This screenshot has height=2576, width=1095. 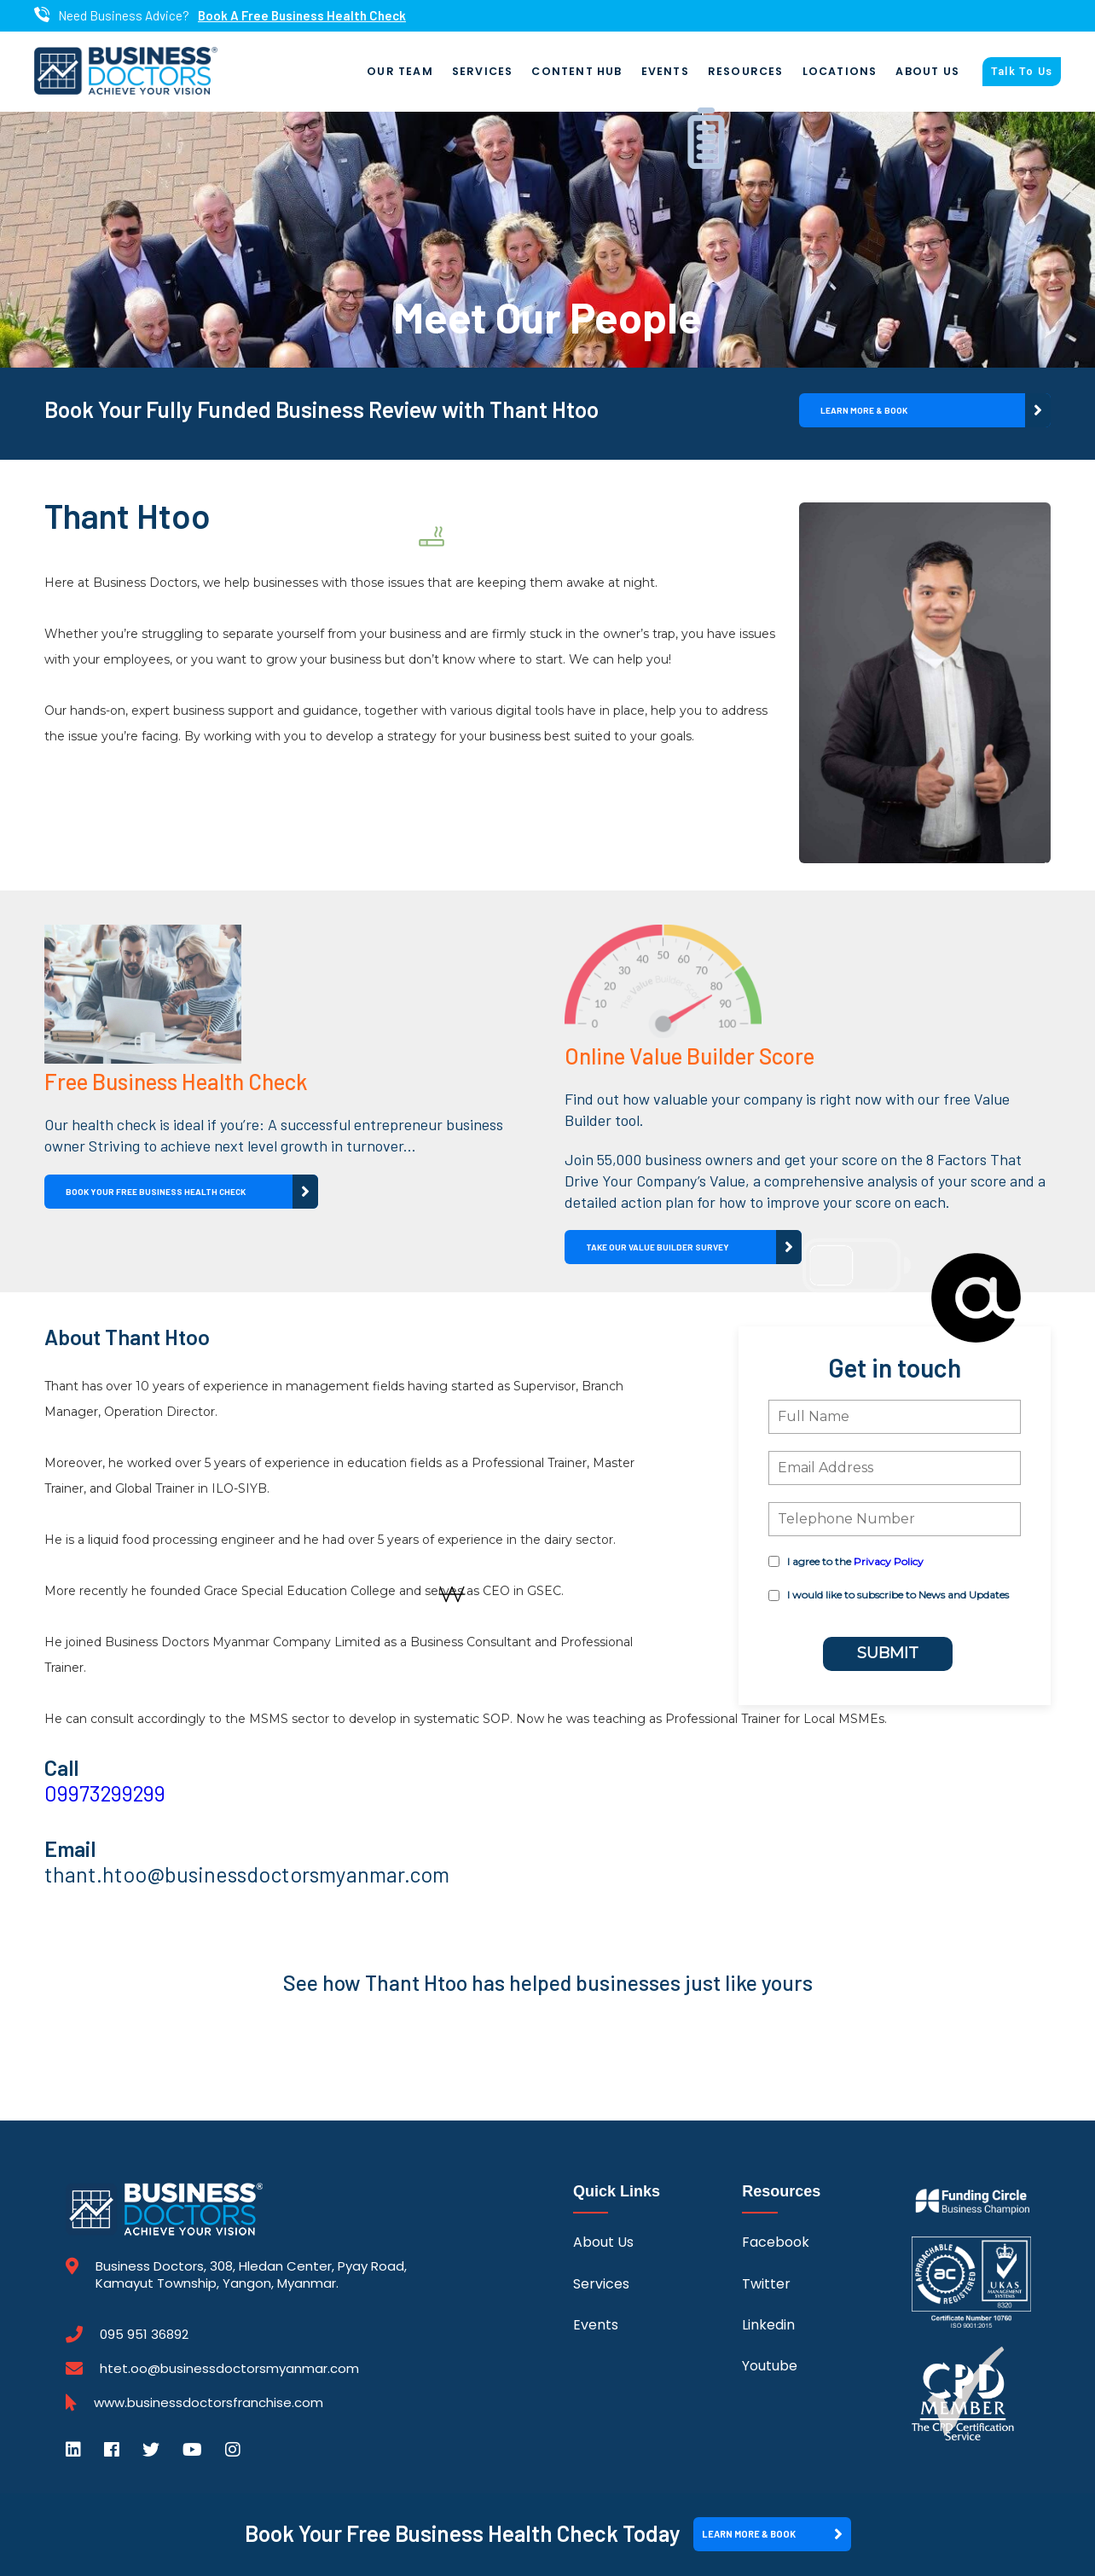 What do you see at coordinates (706, 138) in the screenshot?
I see `indicates battery is fully charged` at bounding box center [706, 138].